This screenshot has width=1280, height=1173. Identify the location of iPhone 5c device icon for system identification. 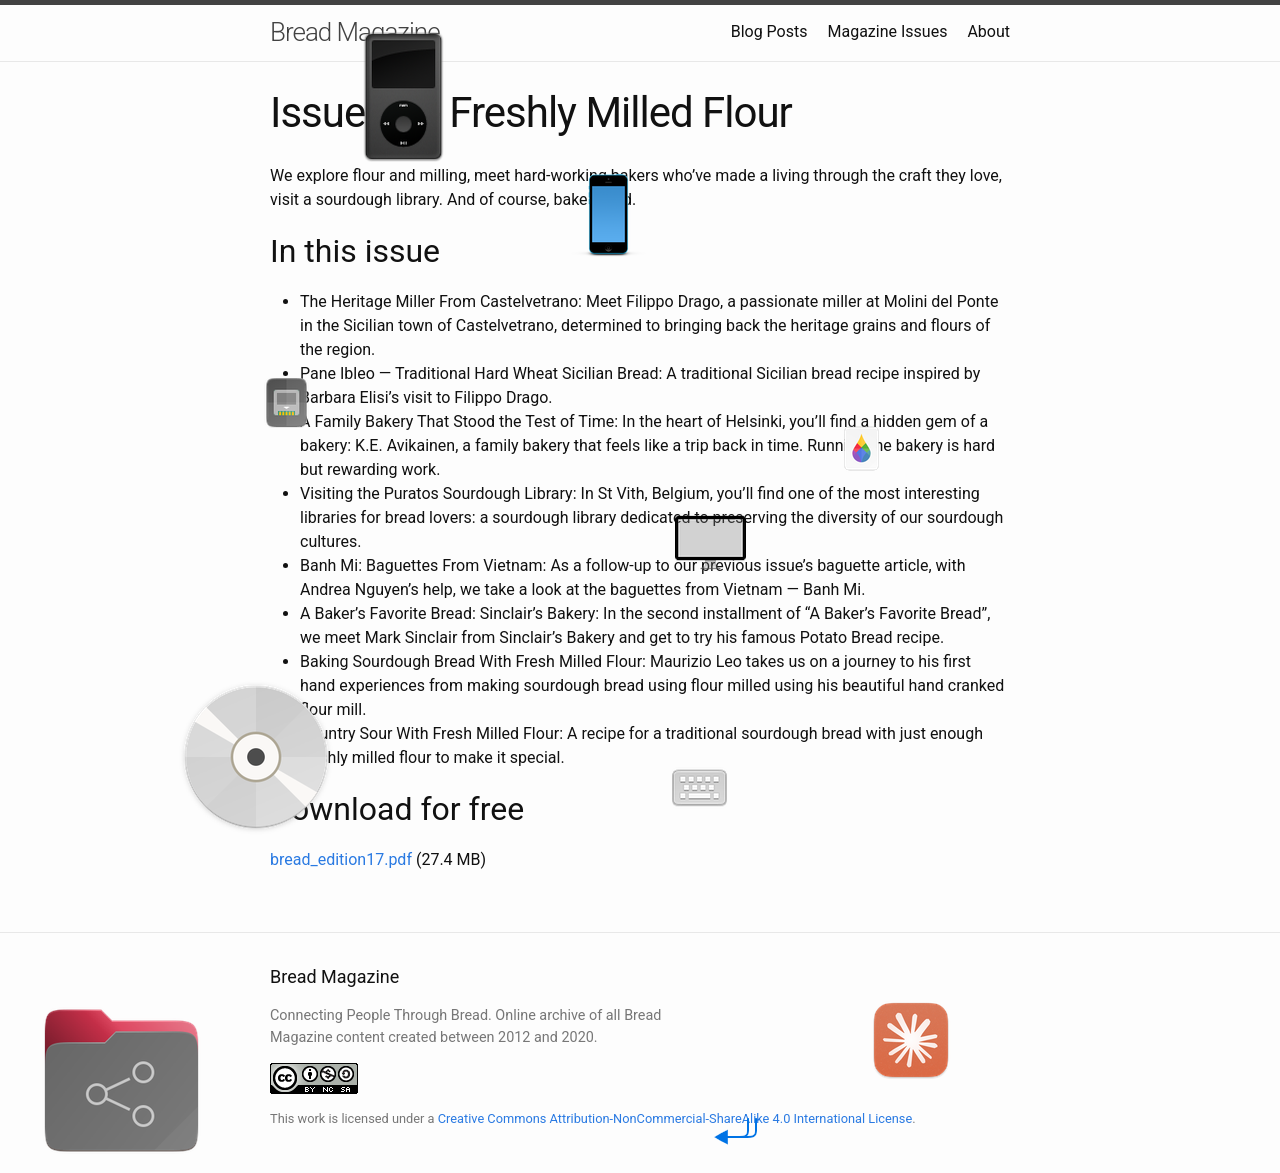
(608, 215).